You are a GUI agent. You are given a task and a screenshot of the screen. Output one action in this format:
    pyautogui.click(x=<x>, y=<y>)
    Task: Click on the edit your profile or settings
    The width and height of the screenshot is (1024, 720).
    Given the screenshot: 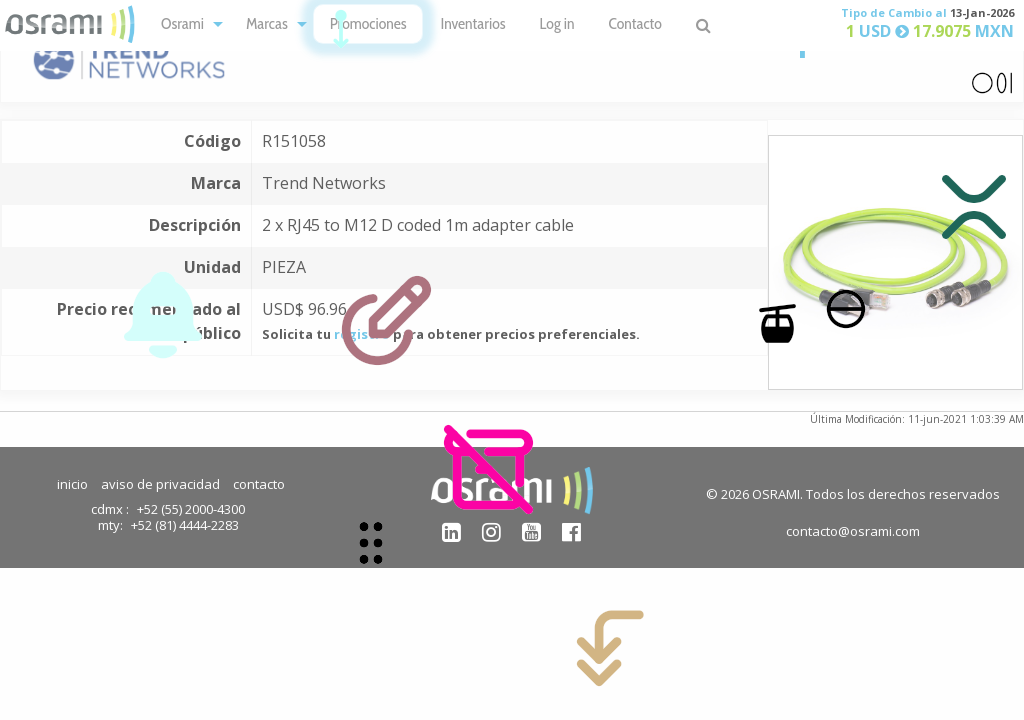 What is the action you would take?
    pyautogui.click(x=386, y=320)
    